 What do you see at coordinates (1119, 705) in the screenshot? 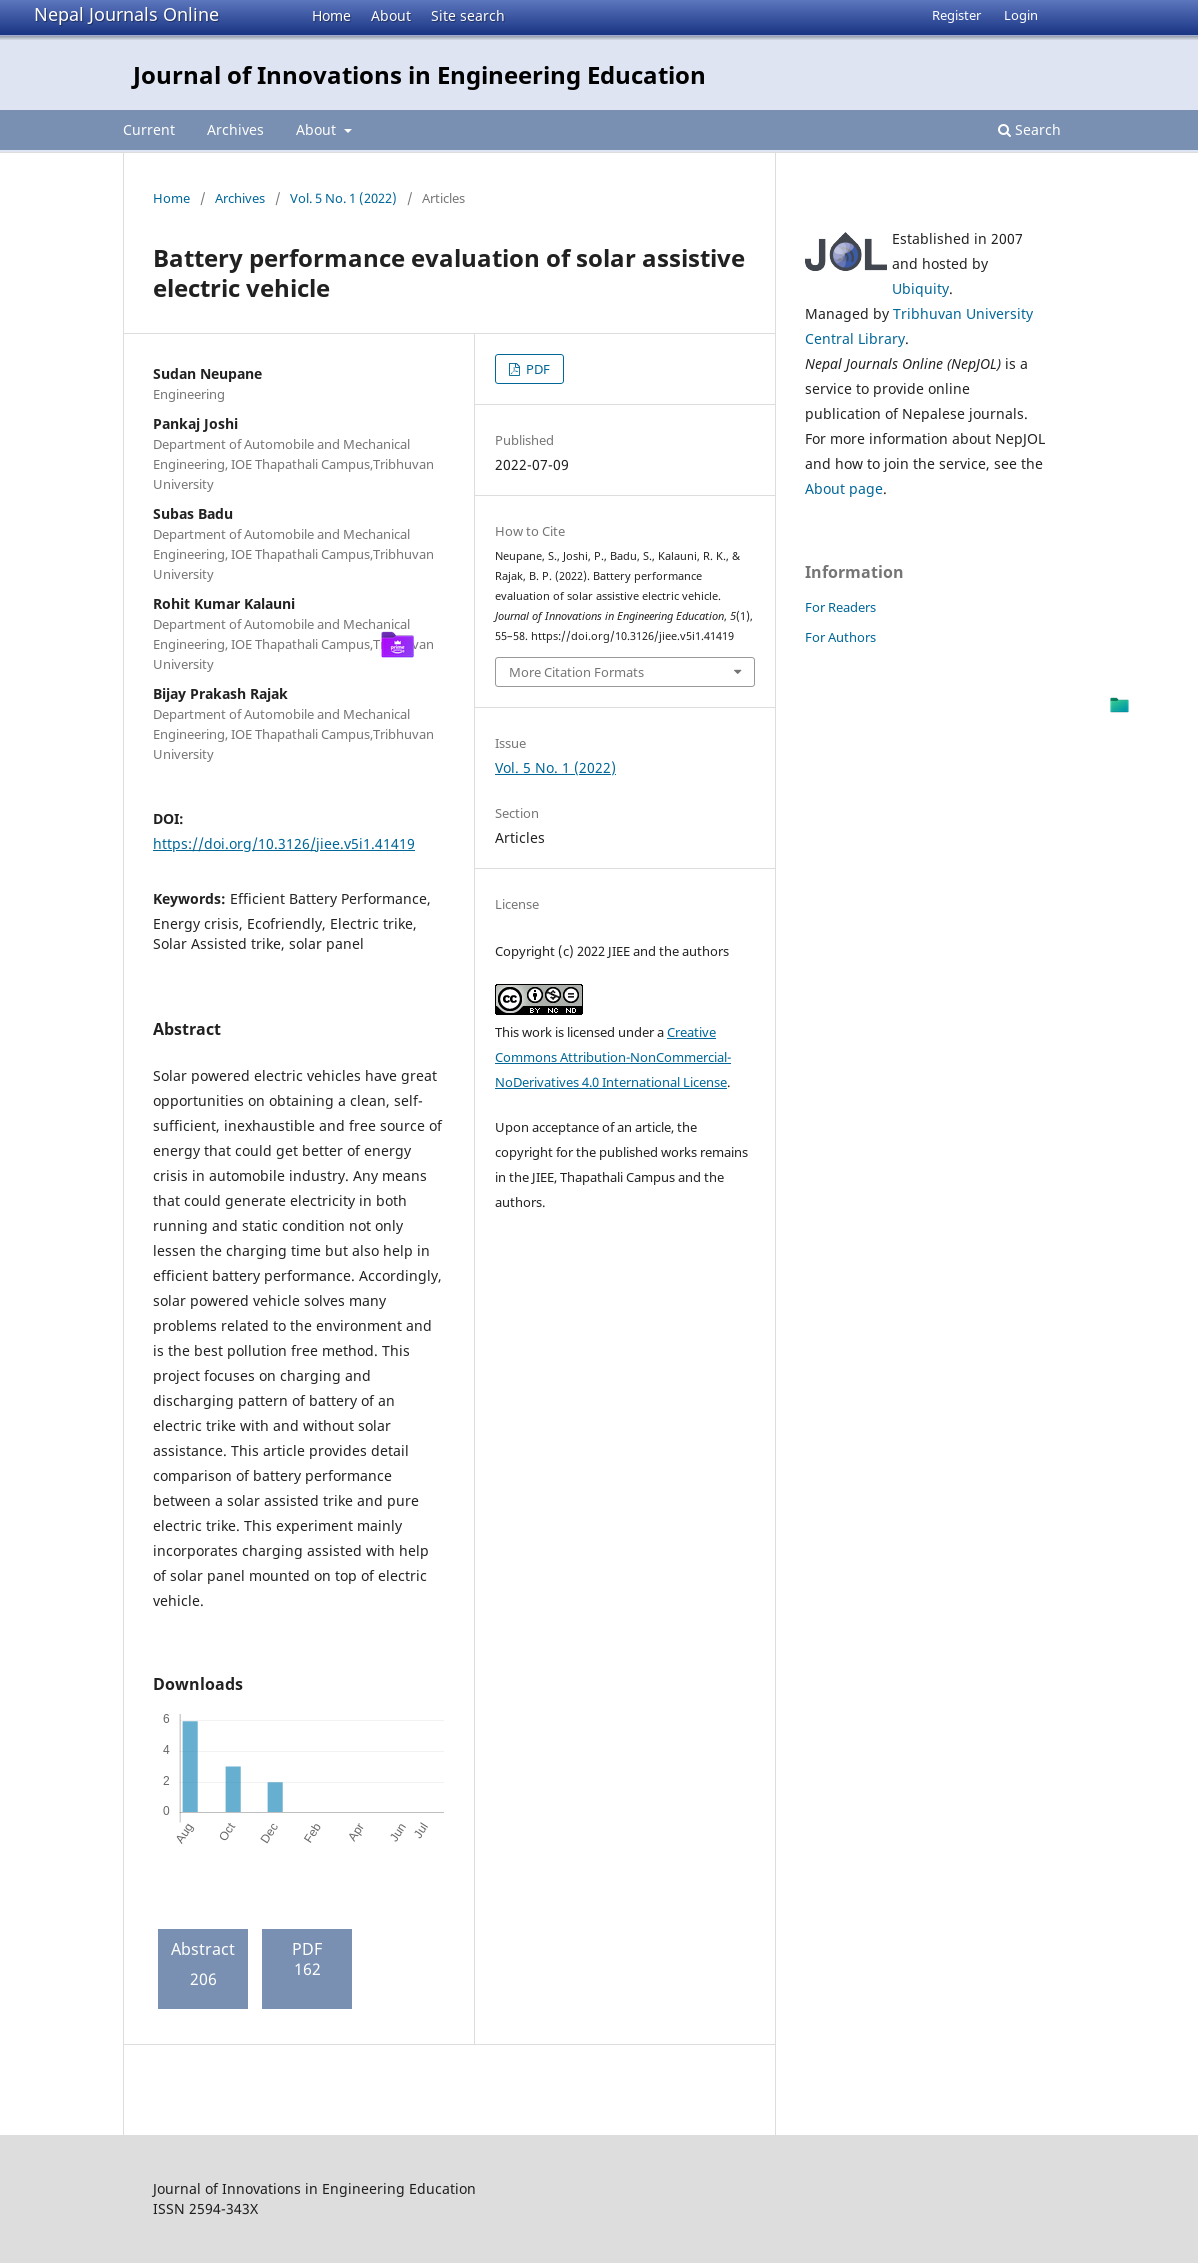
I see `open the green folder` at bounding box center [1119, 705].